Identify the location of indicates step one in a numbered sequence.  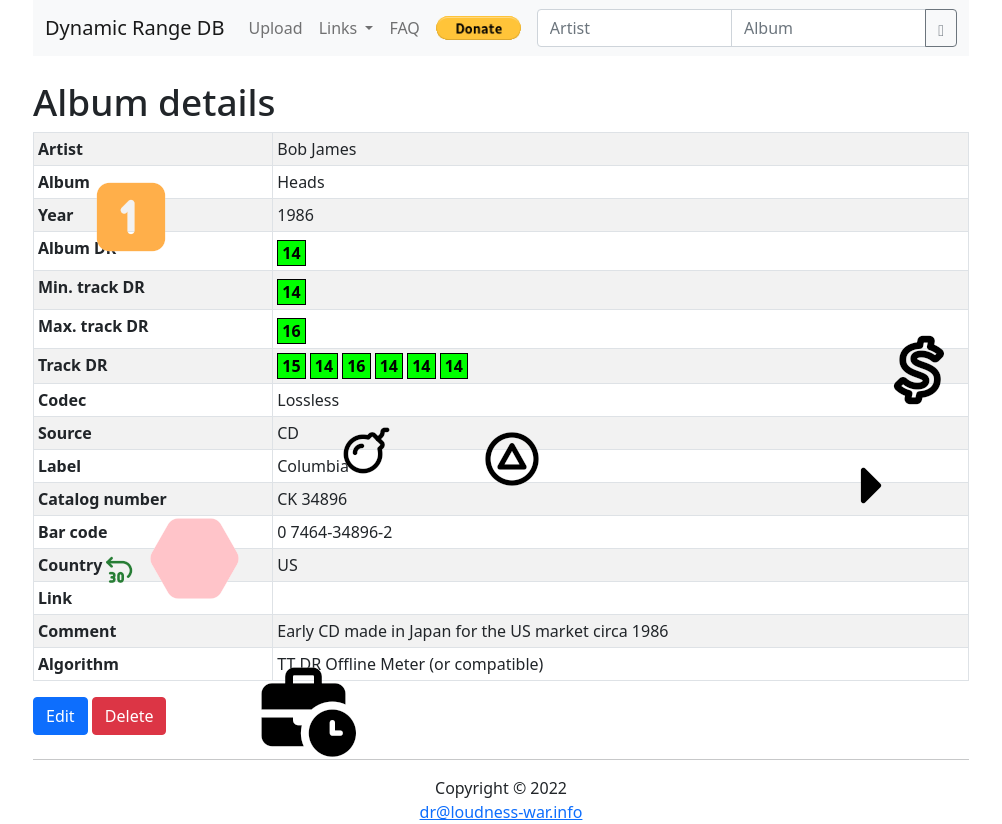
(131, 217).